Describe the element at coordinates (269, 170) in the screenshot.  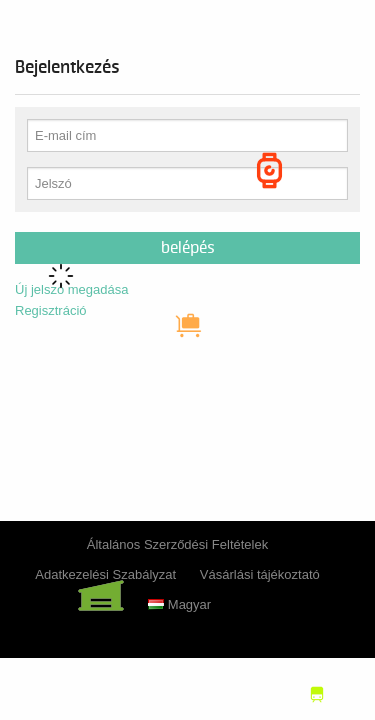
I see `view smartwatch activity statistics` at that location.